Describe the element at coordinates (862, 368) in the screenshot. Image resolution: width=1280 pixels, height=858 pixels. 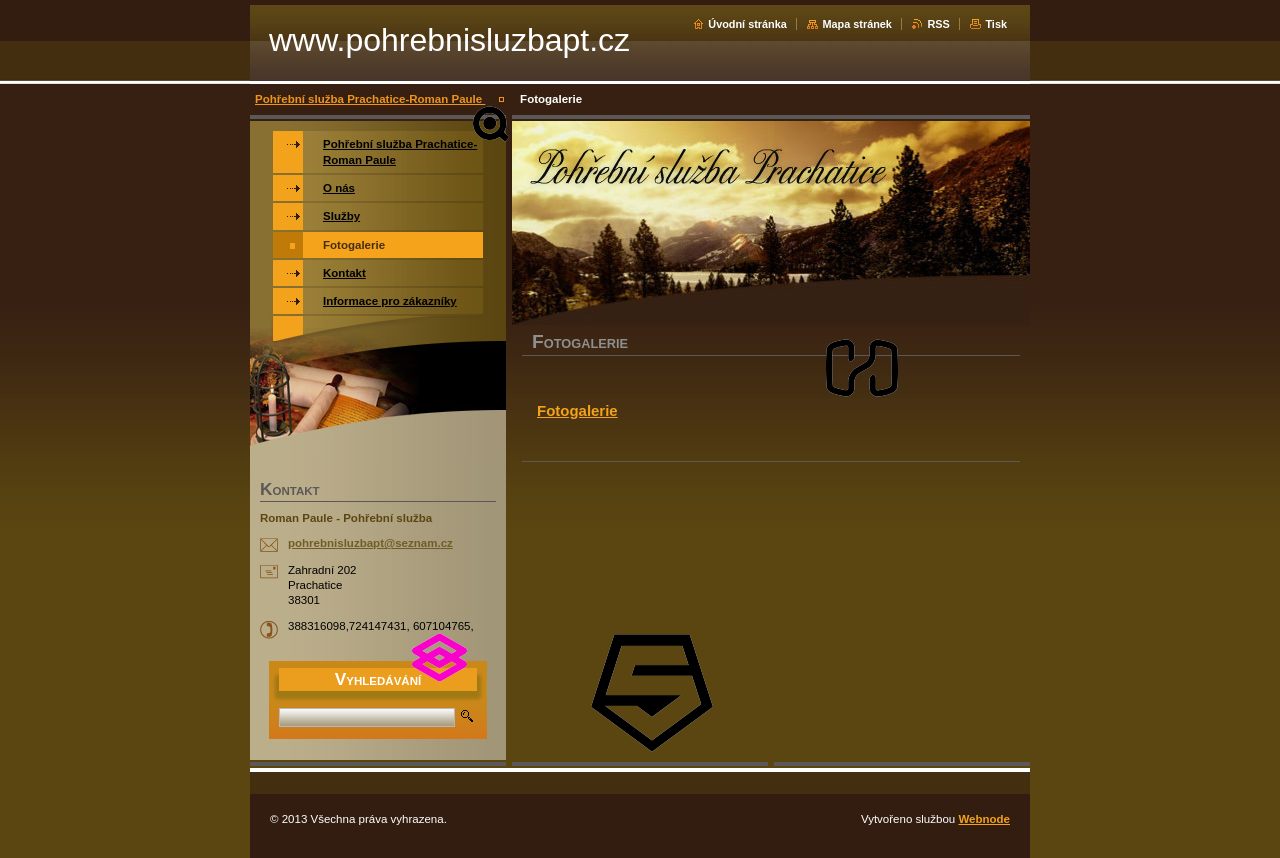
I see `open the Hevy workout tracking app` at that location.